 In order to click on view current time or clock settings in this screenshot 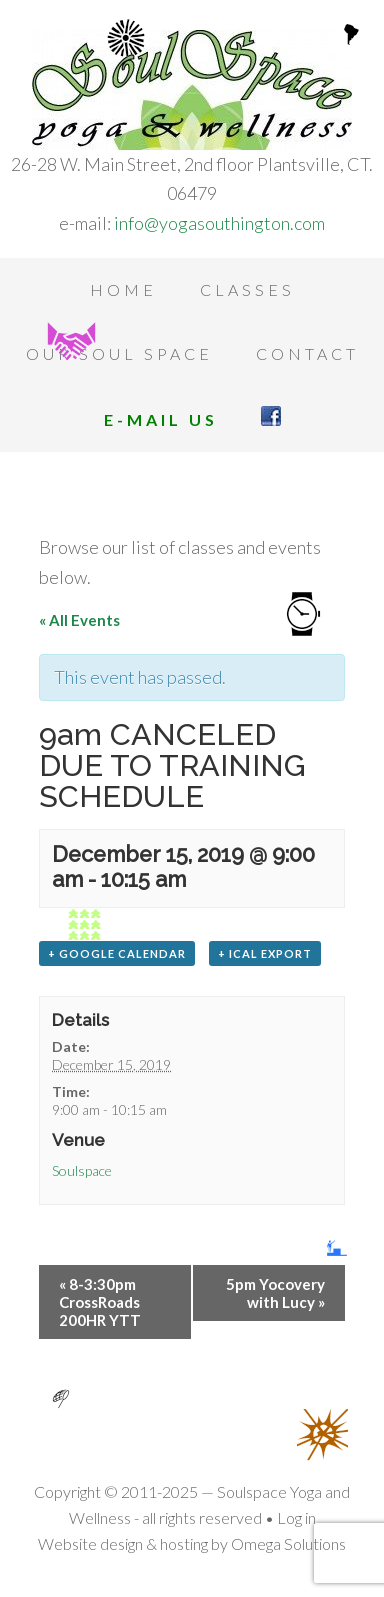, I will do `click(302, 614)`.